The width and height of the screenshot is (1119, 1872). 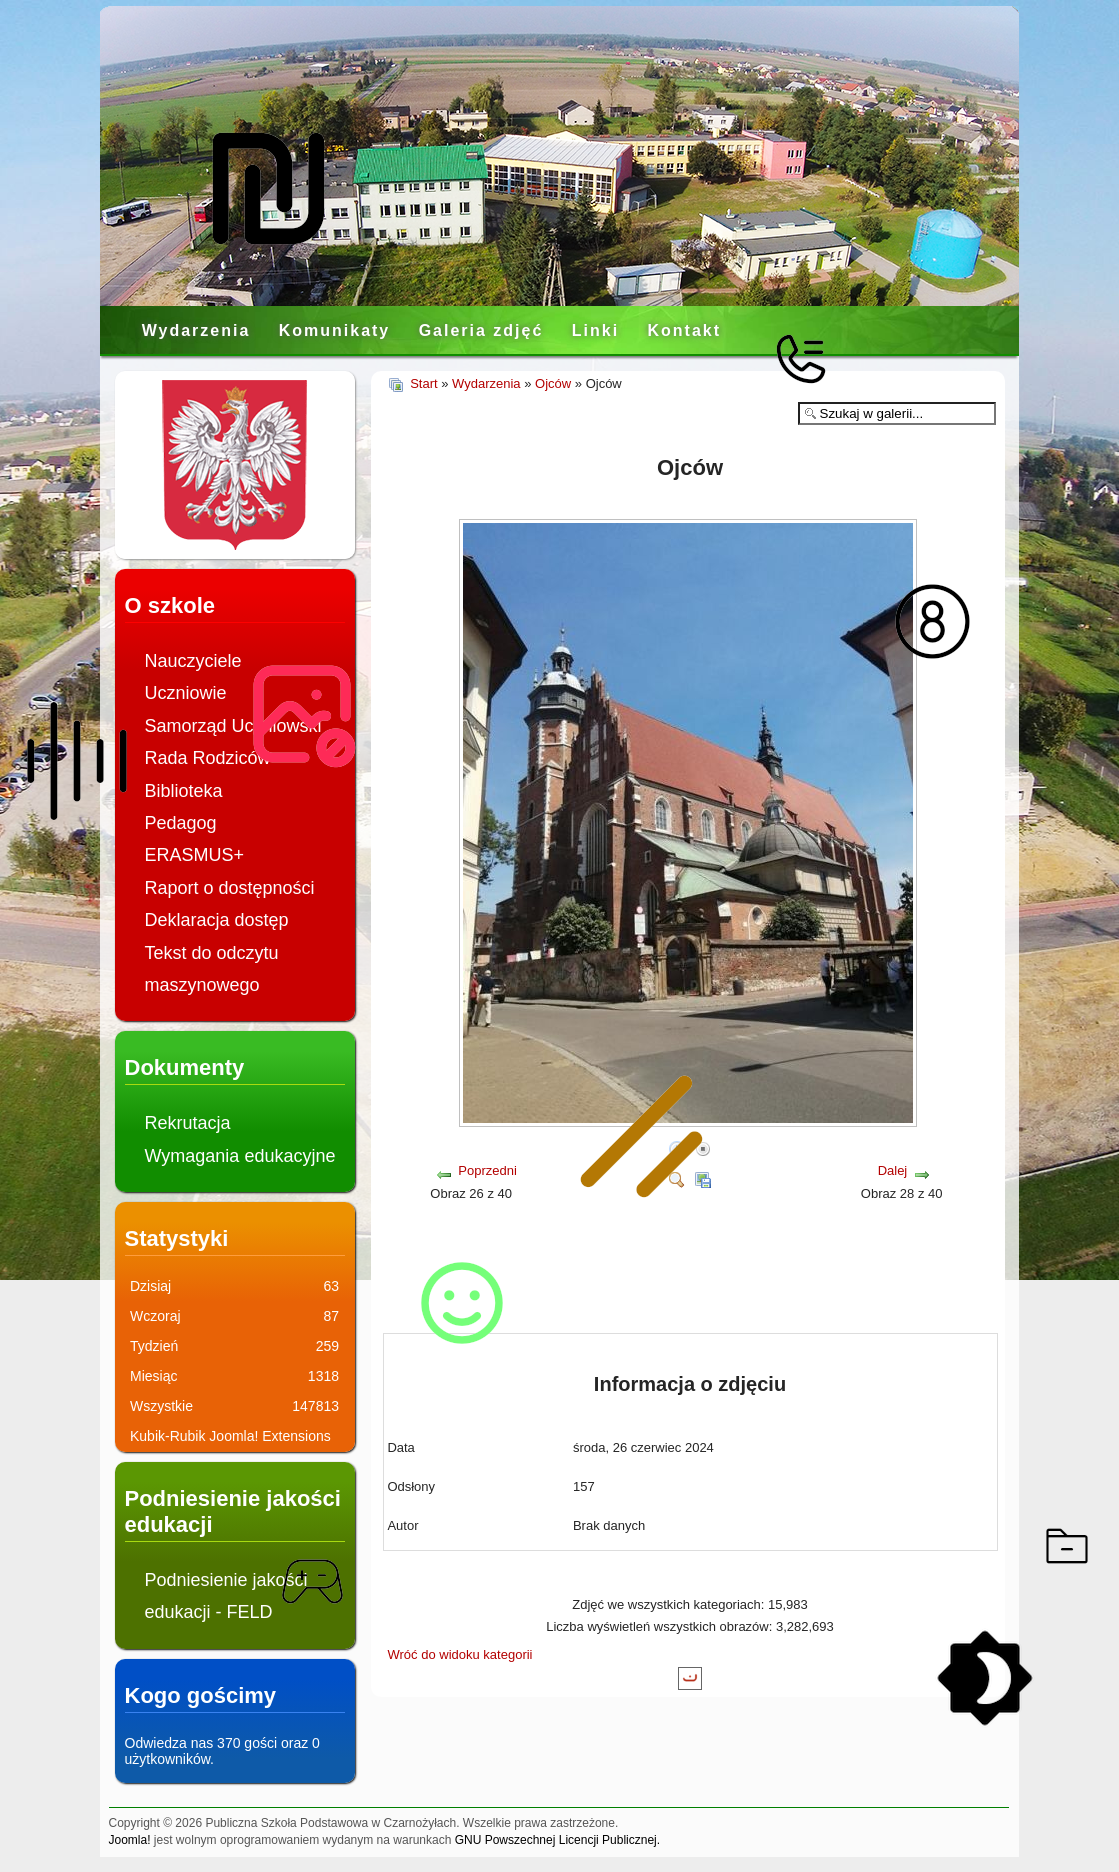 What do you see at coordinates (932, 621) in the screenshot?
I see `indicates step 8 in a multi-step process` at bounding box center [932, 621].